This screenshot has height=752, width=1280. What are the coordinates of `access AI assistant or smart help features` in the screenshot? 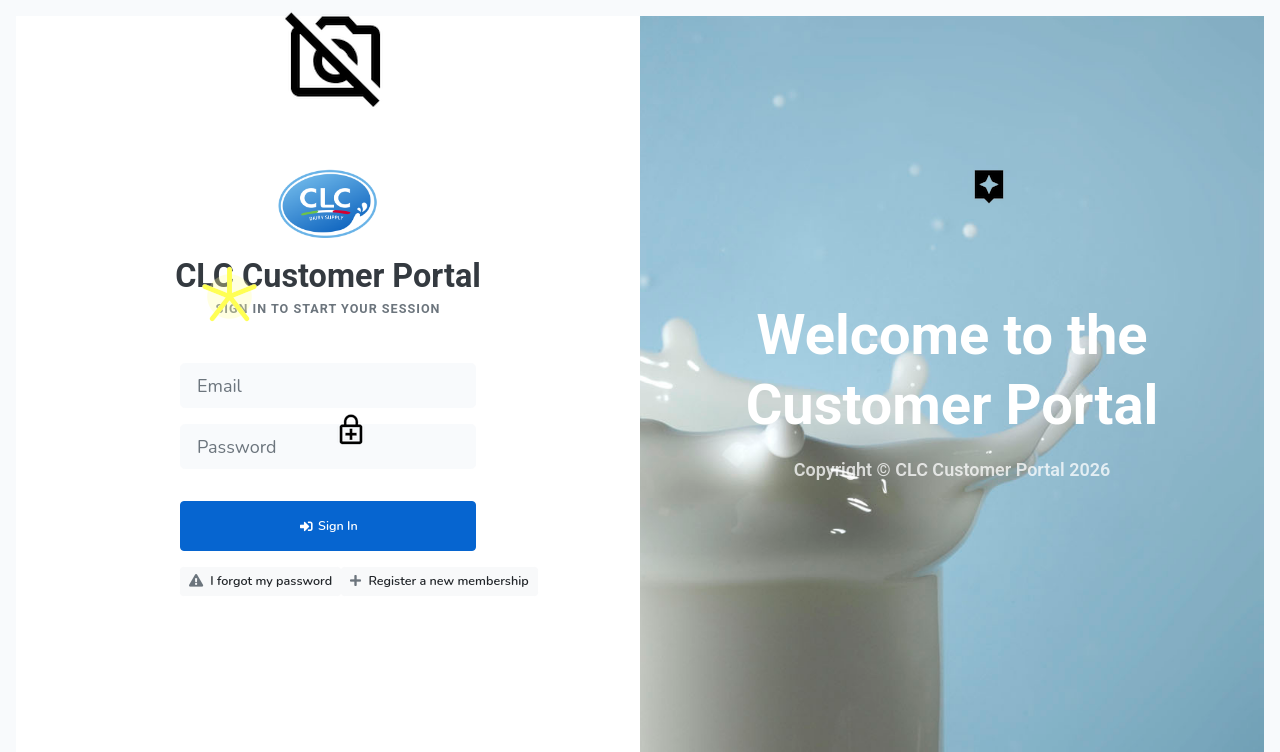 It's located at (989, 186).